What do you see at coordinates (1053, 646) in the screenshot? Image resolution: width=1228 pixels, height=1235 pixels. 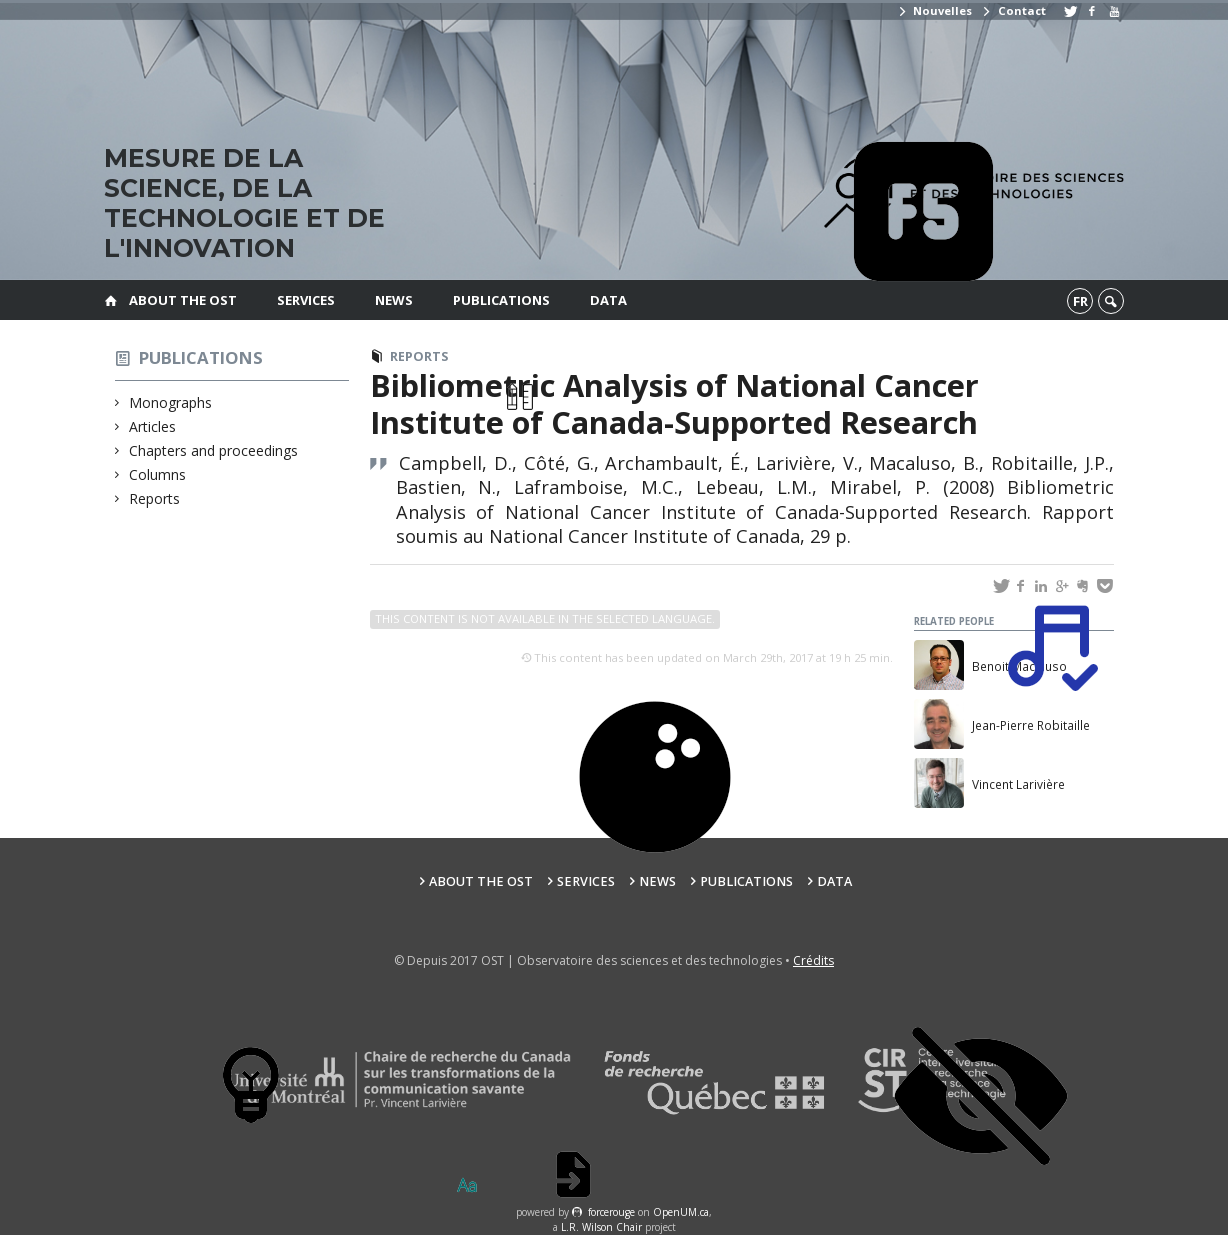 I see `song or track successfully added to library` at bounding box center [1053, 646].